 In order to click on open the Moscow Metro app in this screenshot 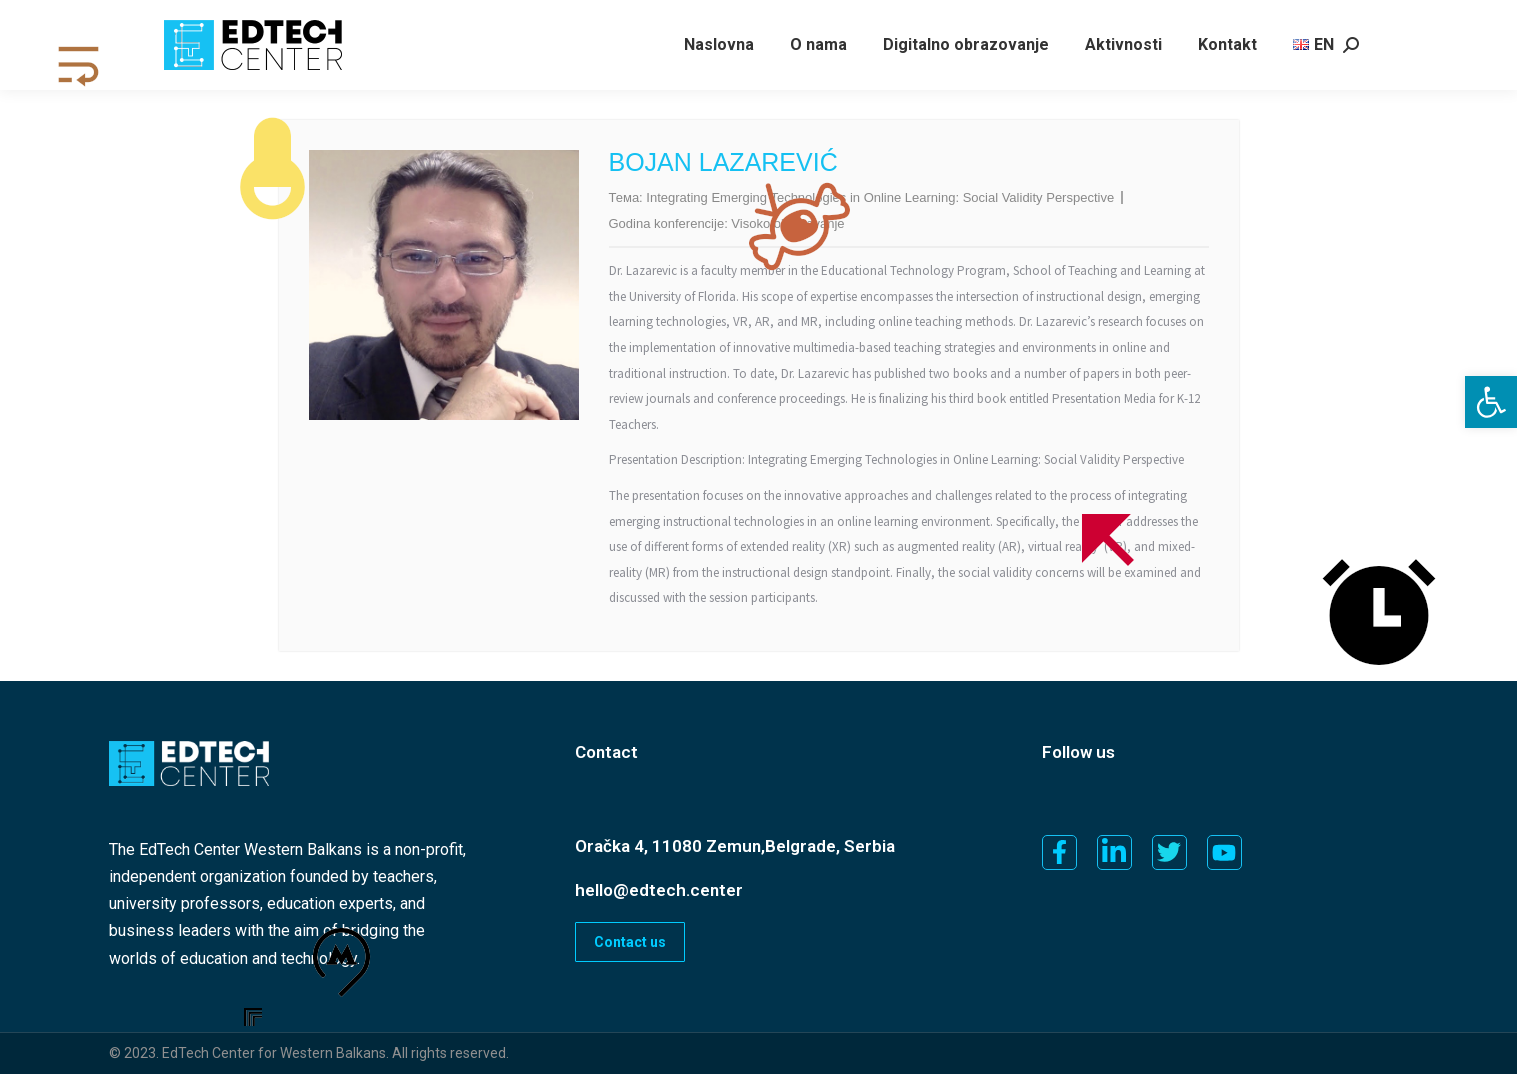, I will do `click(341, 962)`.